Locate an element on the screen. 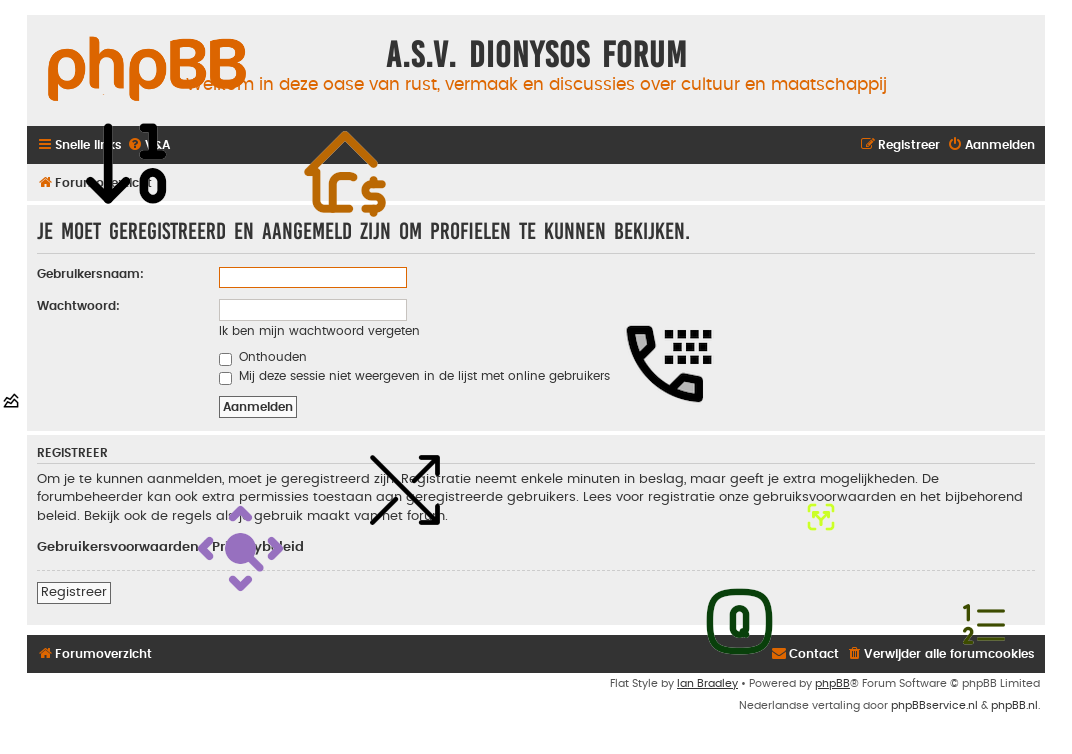 This screenshot has height=754, width=1072. access TTY/TDD accessibility calling features is located at coordinates (669, 364).